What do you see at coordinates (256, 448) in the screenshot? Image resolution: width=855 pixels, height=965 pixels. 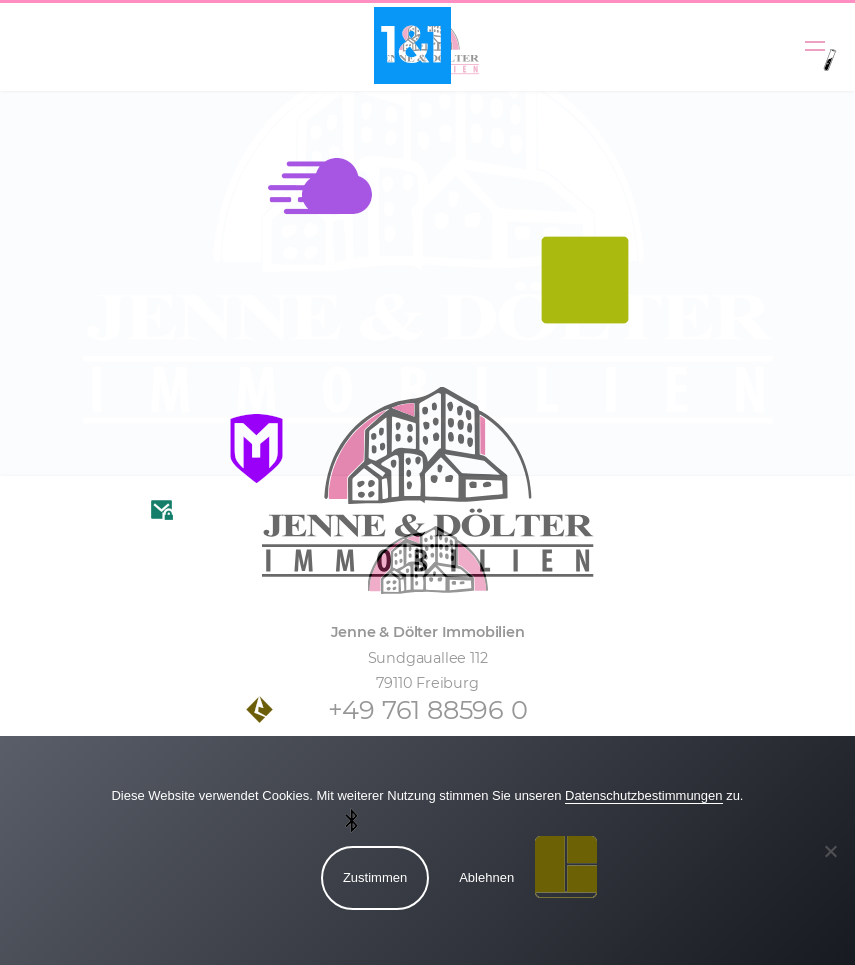 I see `metasploit penetration testing framework logo` at bounding box center [256, 448].